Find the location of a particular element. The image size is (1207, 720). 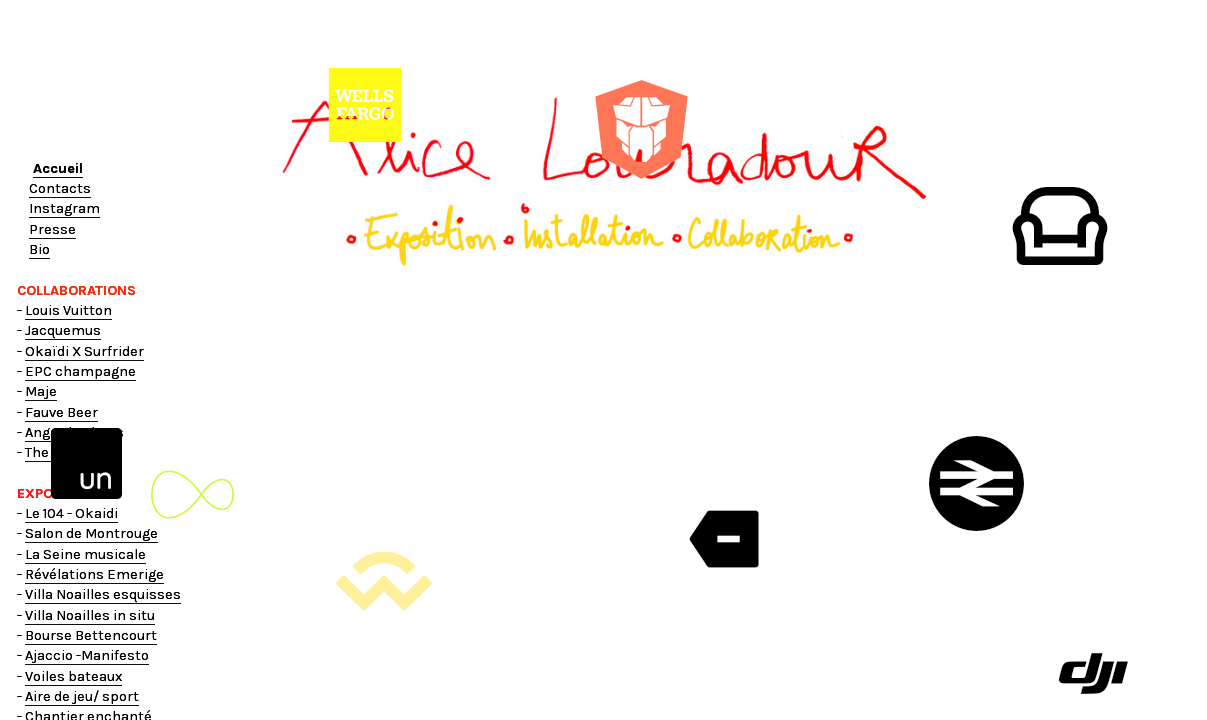

delete the last character entered is located at coordinates (727, 539).